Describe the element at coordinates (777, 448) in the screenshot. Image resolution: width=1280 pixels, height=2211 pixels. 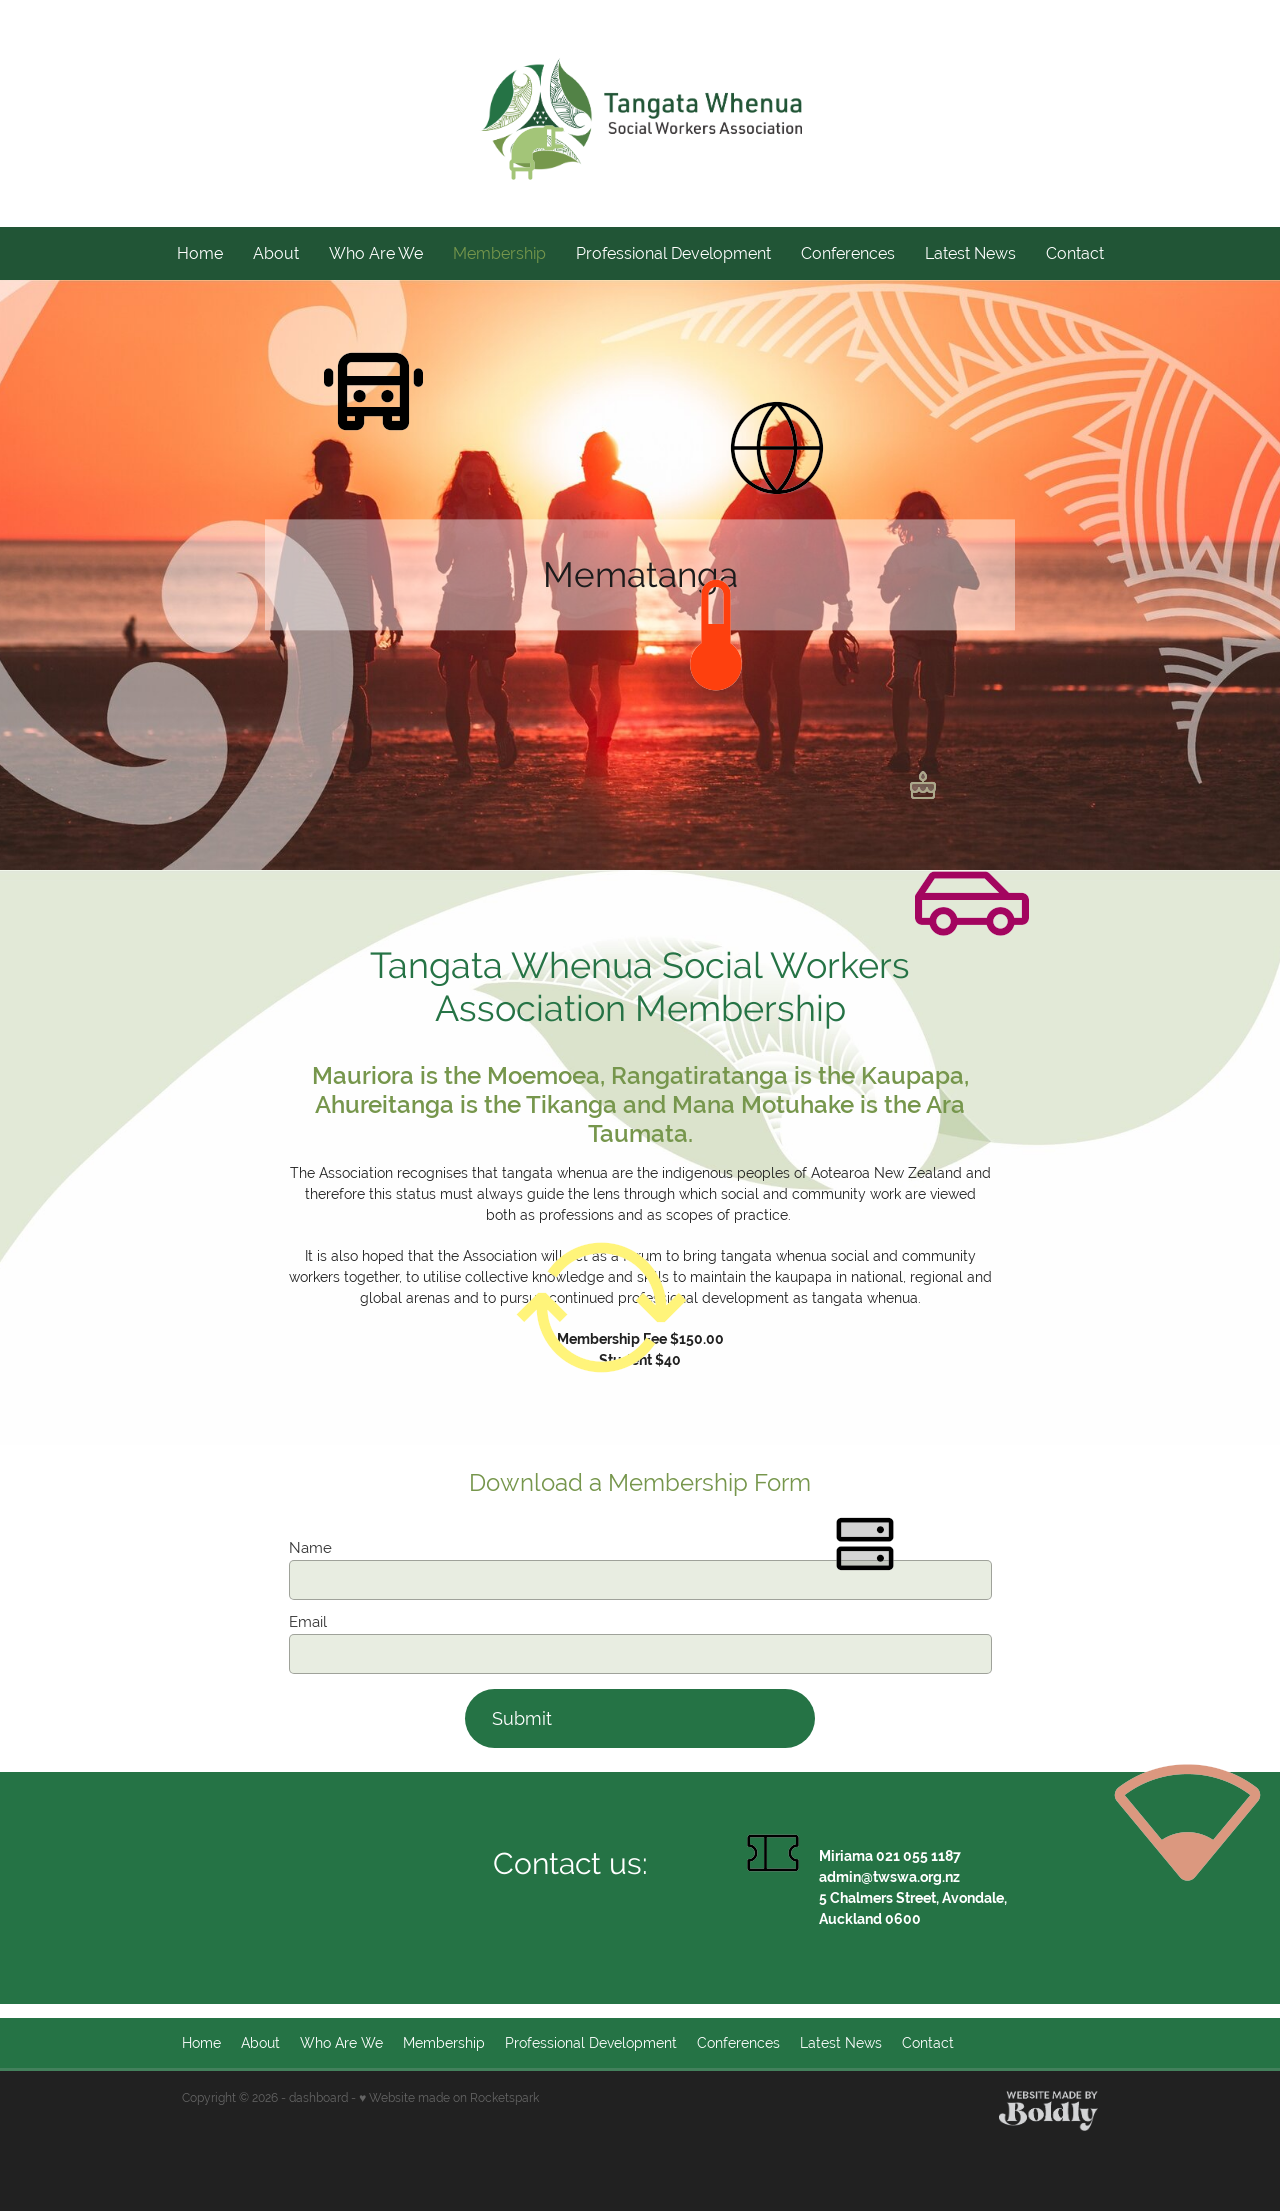
I see `switch to global or worldwide view` at that location.